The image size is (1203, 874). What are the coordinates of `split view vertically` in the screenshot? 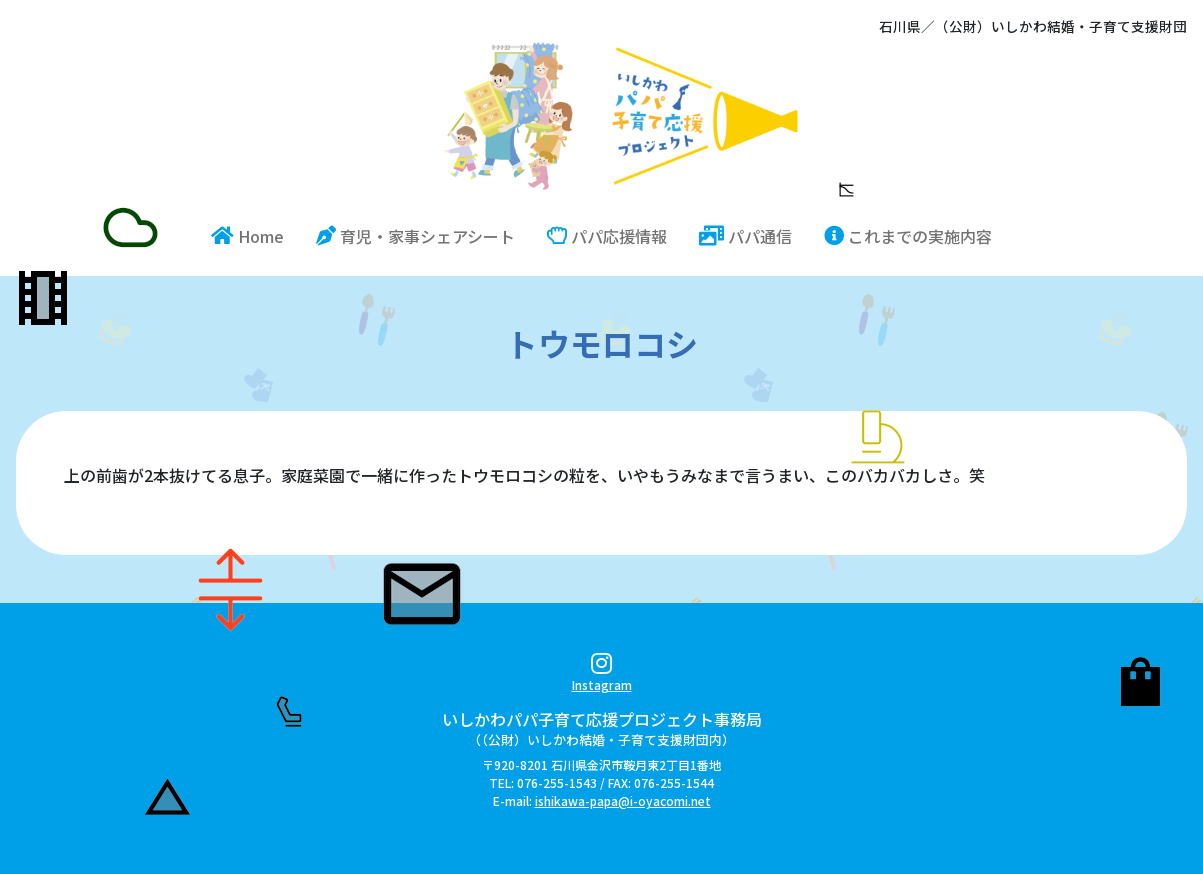 It's located at (230, 589).